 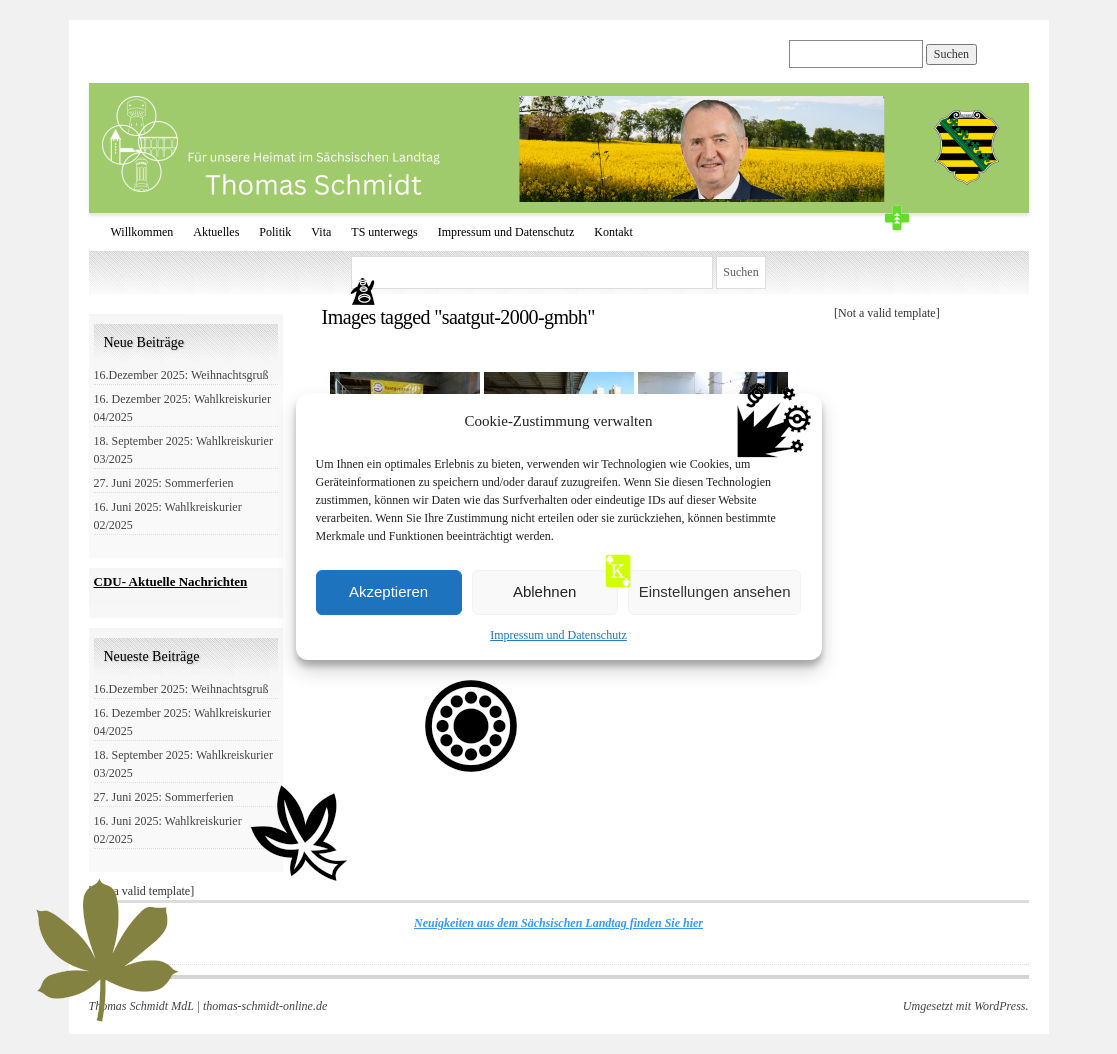 What do you see at coordinates (471, 726) in the screenshot?
I see `rotary dial or vintage phone interface` at bounding box center [471, 726].